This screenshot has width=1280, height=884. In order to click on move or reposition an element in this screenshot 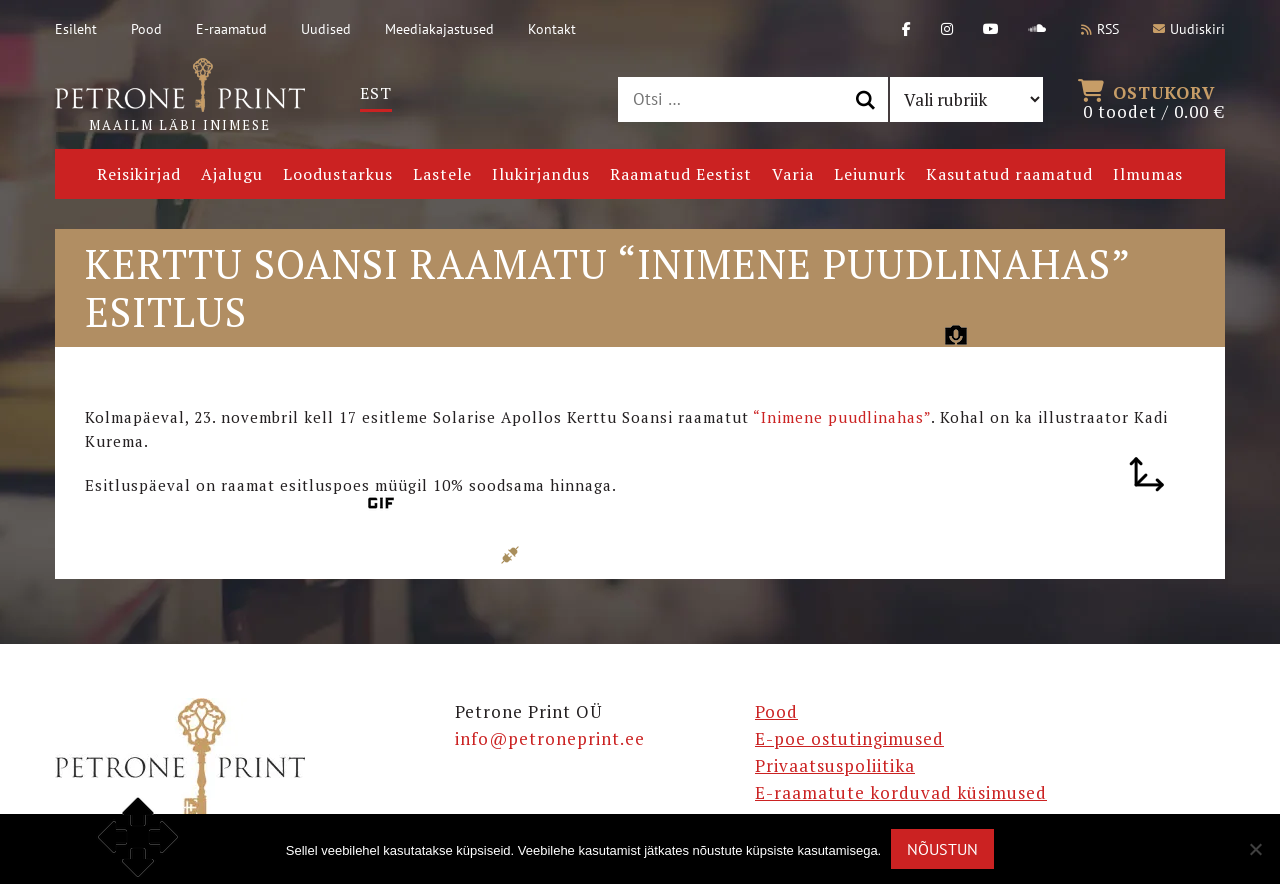, I will do `click(138, 837)`.